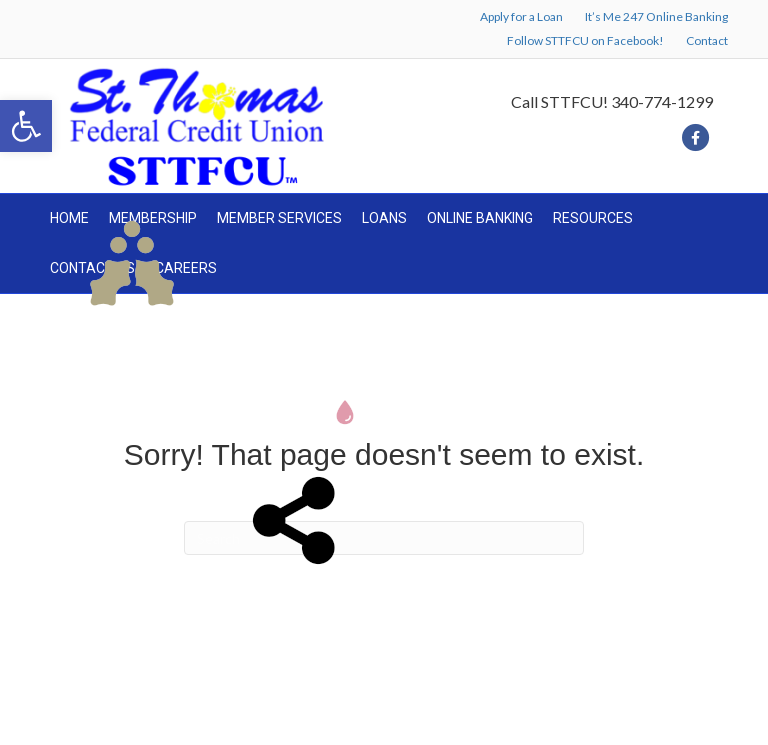 Image resolution: width=768 pixels, height=745 pixels. Describe the element at coordinates (296, 520) in the screenshot. I see `share content with others` at that location.